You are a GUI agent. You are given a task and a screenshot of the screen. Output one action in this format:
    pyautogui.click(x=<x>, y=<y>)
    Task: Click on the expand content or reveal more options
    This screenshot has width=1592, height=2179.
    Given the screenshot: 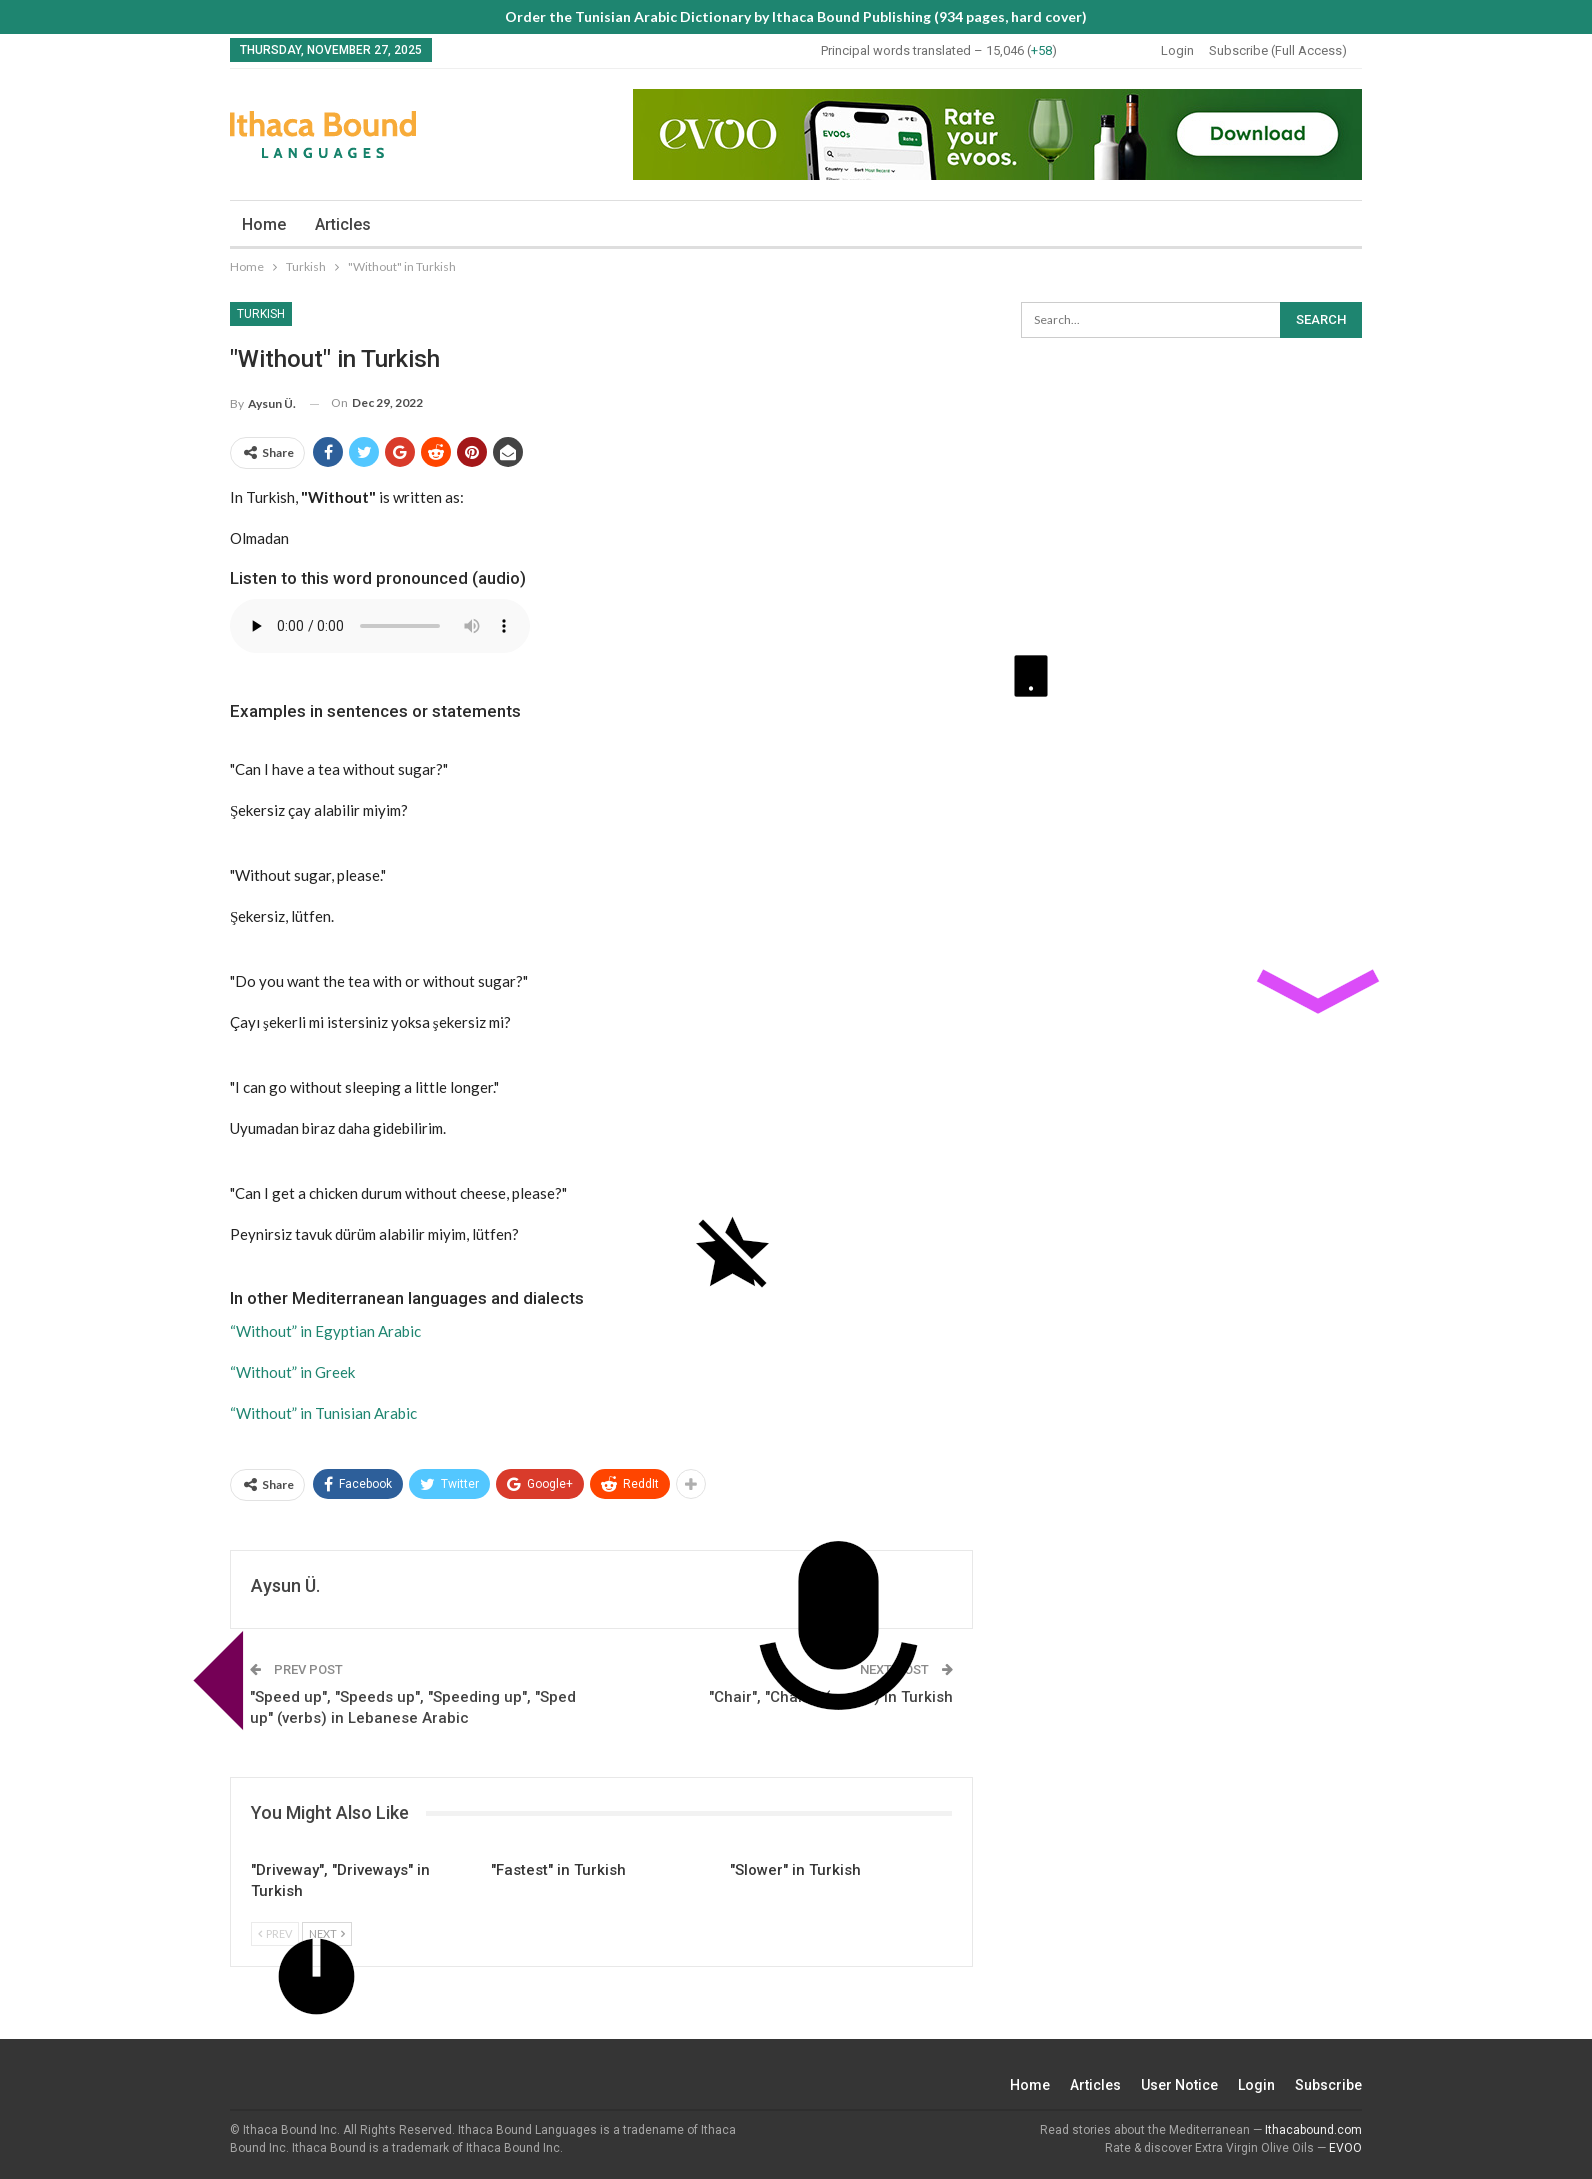 What is the action you would take?
    pyautogui.click(x=1318, y=989)
    